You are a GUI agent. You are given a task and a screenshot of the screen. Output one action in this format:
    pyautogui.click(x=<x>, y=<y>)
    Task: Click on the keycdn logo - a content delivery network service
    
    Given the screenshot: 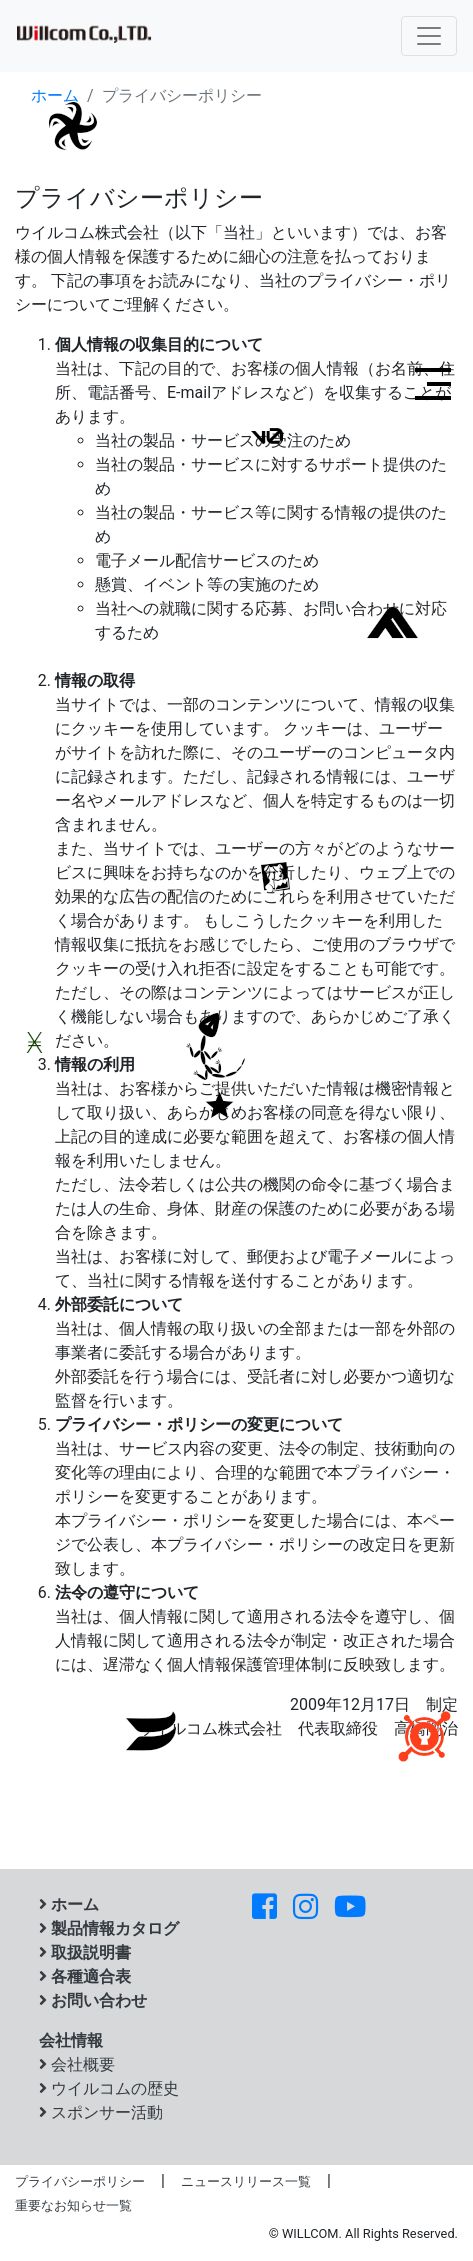 What is the action you would take?
    pyautogui.click(x=424, y=1736)
    